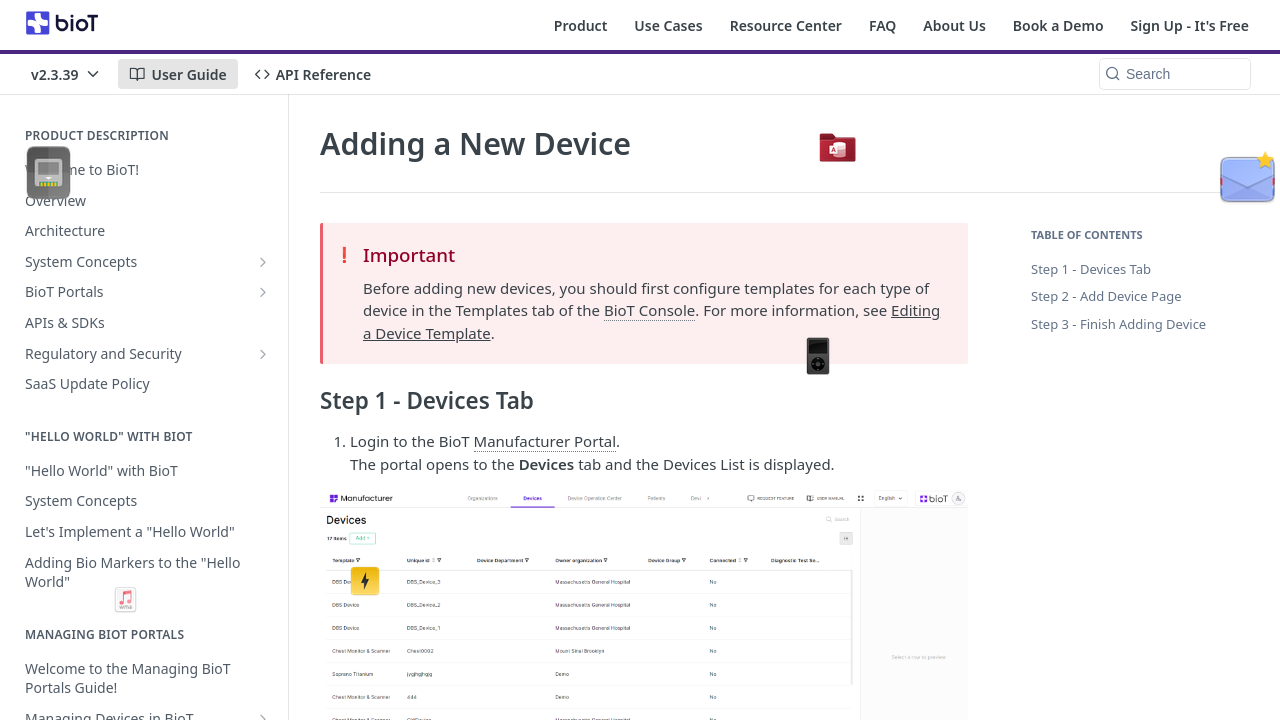 Image resolution: width=1280 pixels, height=720 pixels. Describe the element at coordinates (125, 599) in the screenshot. I see `a windows media audio (.wma) file` at that location.